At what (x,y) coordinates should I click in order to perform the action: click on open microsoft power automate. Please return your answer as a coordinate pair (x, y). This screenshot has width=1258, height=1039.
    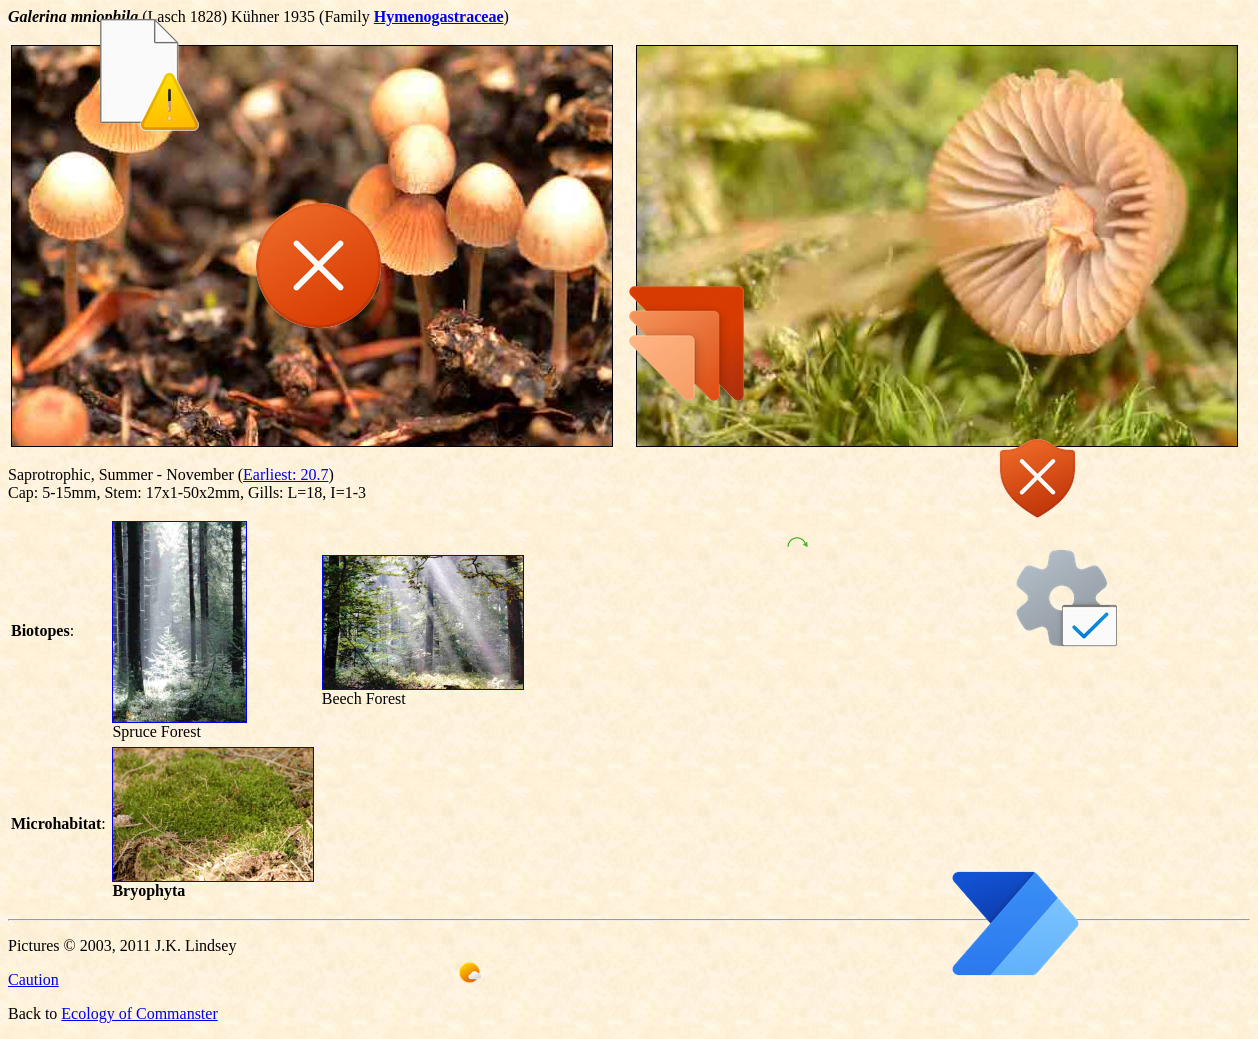
    Looking at the image, I should click on (1015, 923).